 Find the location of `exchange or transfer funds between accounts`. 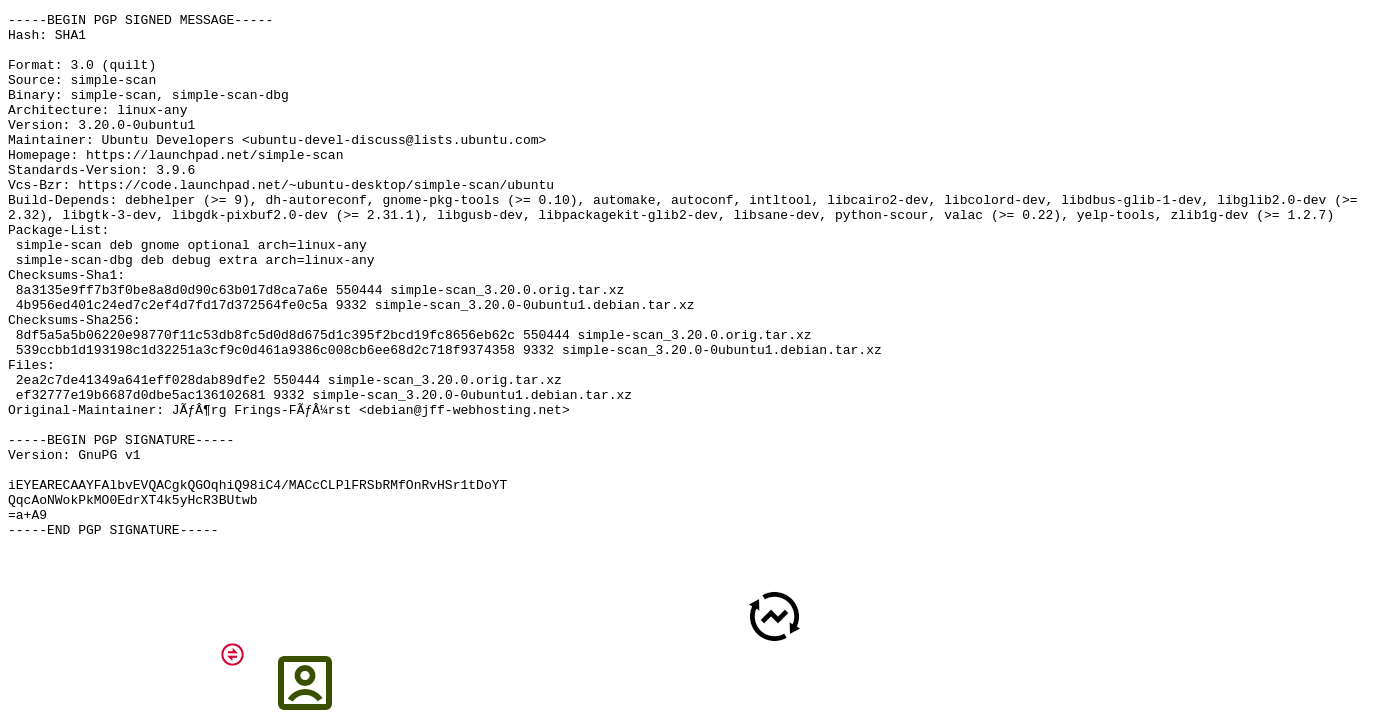

exchange or transfer funds between accounts is located at coordinates (774, 616).